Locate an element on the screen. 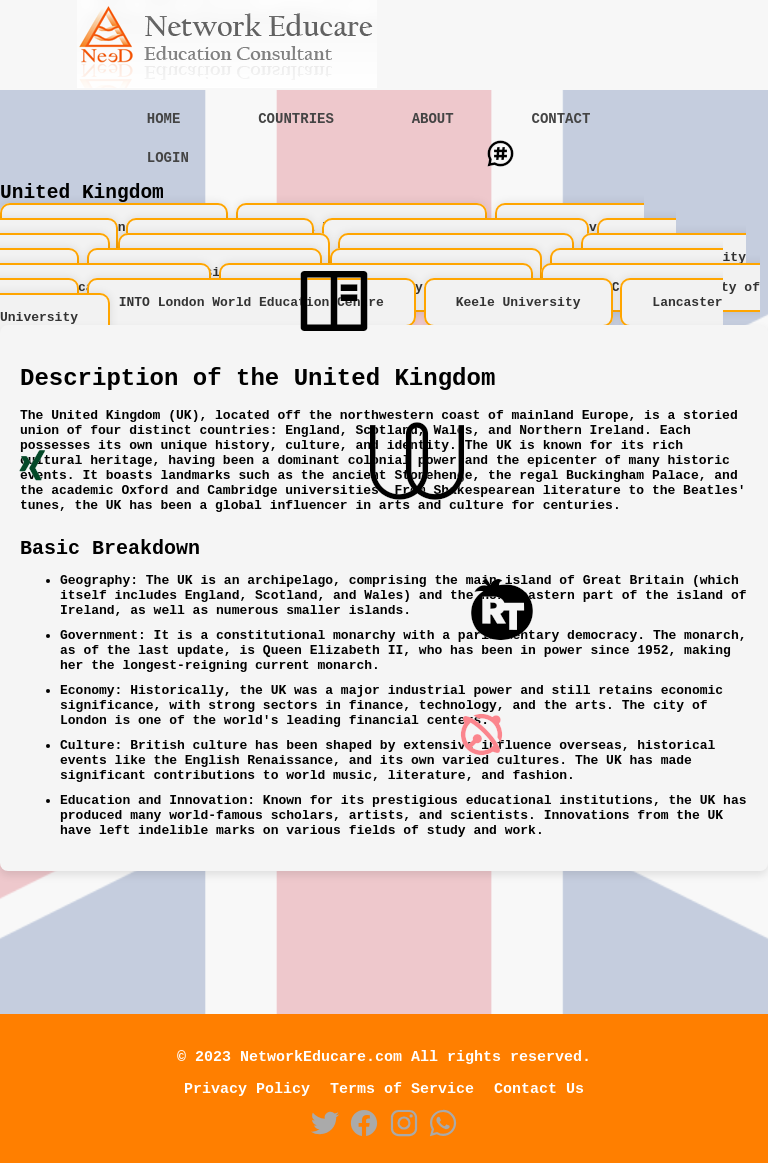 This screenshot has width=768, height=1163. view notifications is located at coordinates (481, 734).